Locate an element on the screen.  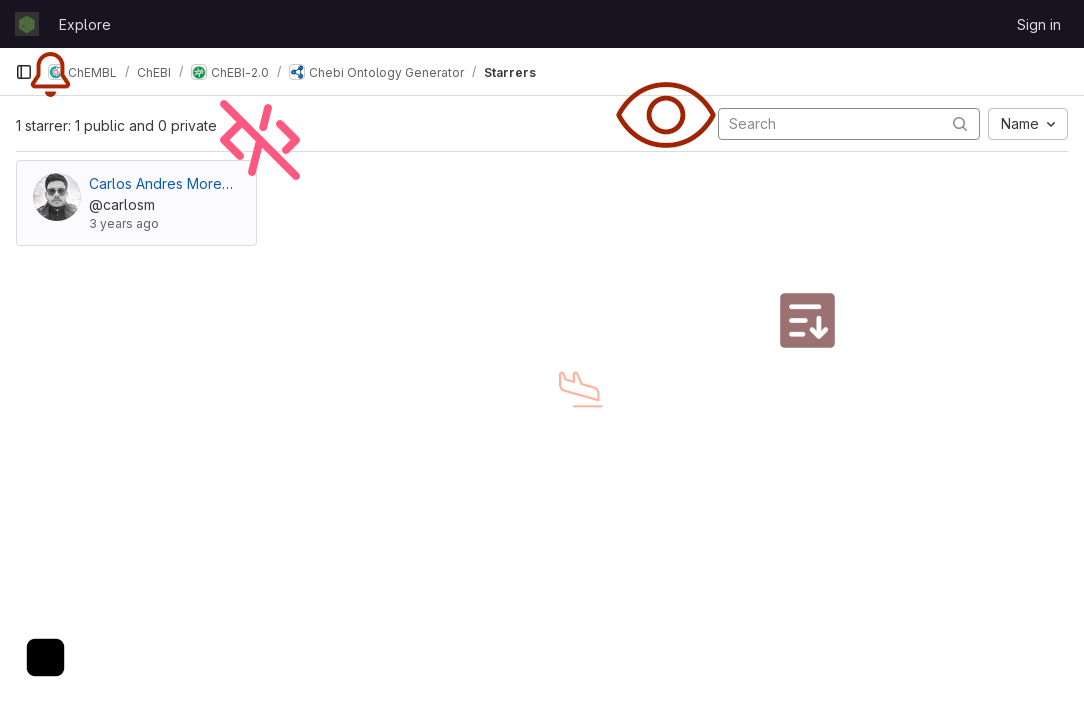
code view disabled or unavailable is located at coordinates (260, 140).